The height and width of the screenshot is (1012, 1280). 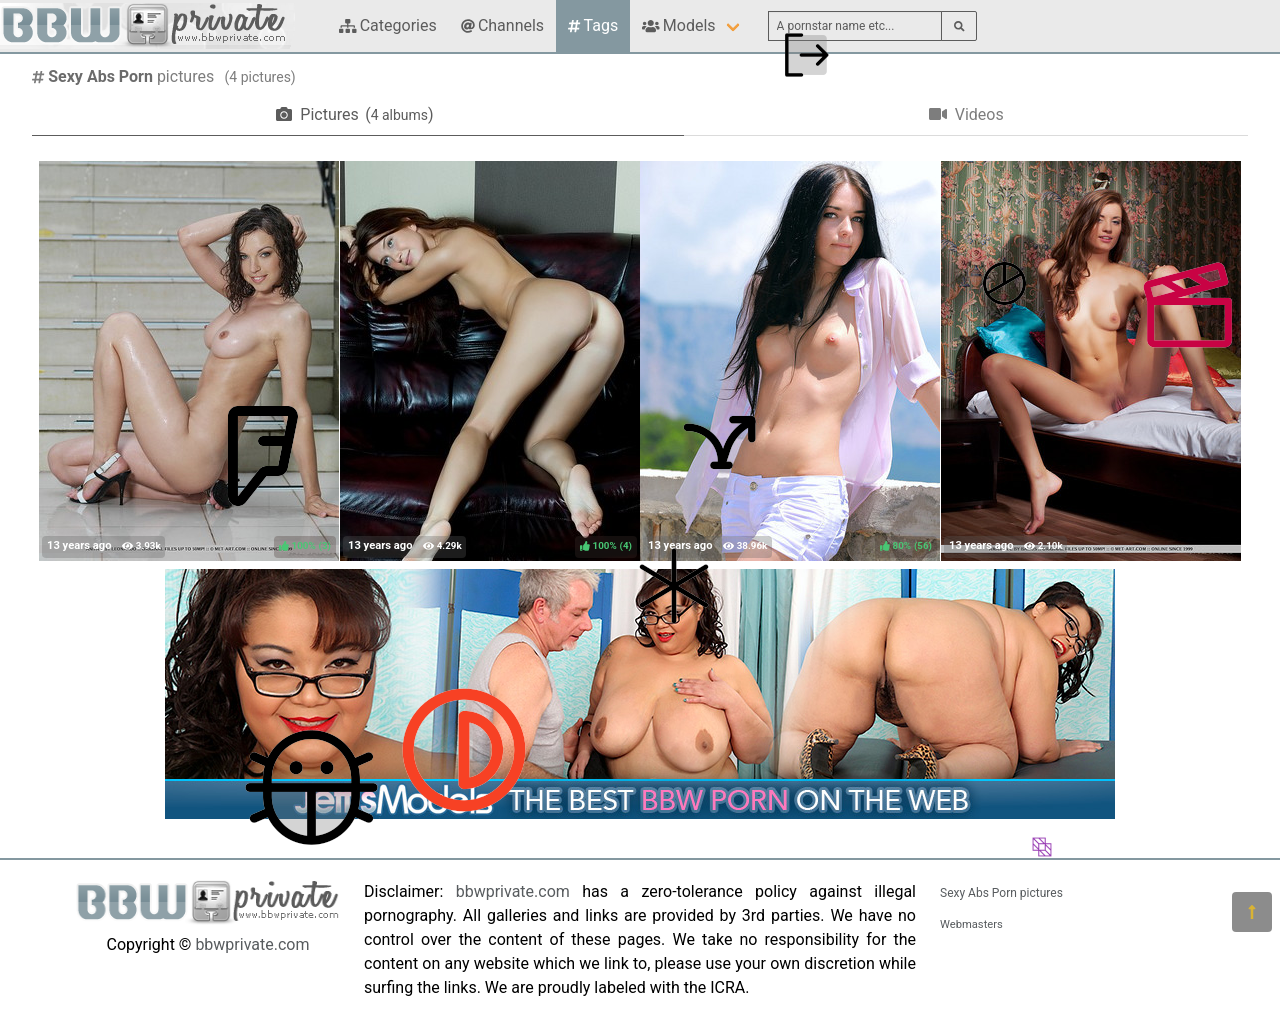 I want to click on open foursquare app, so click(x=263, y=456).